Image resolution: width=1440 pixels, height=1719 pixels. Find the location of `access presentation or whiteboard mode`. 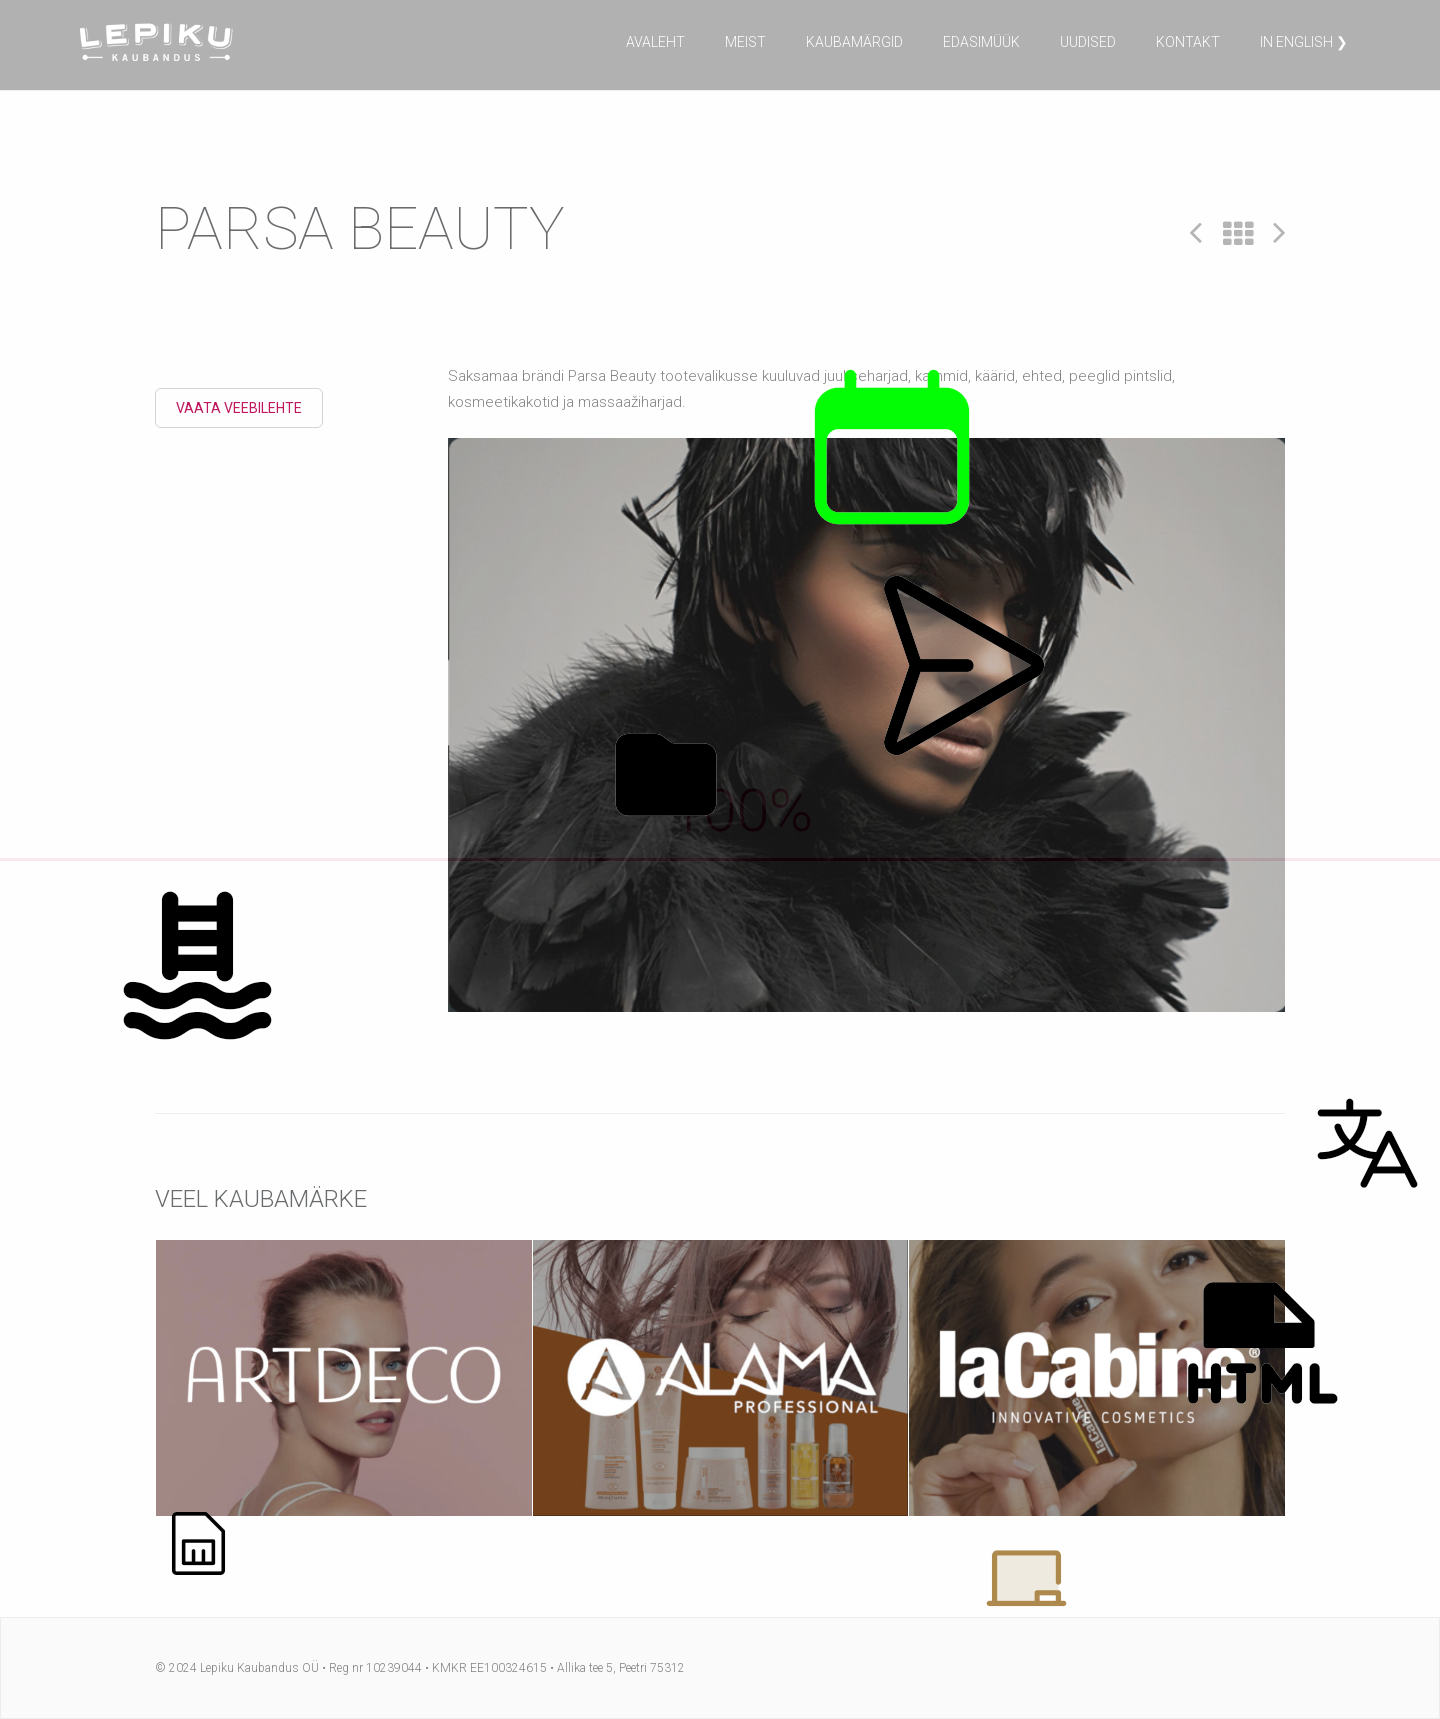

access presentation or whiteboard mode is located at coordinates (1026, 1579).